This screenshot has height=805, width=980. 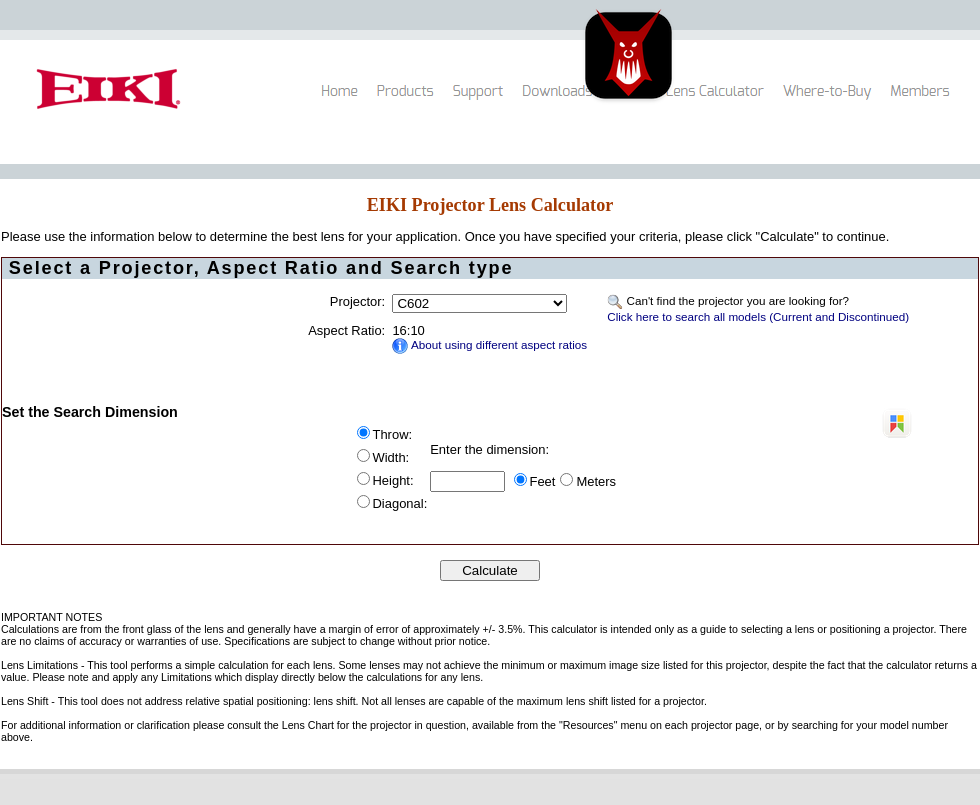 I want to click on open snipaste screenshot and annotation tool, so click(x=897, y=423).